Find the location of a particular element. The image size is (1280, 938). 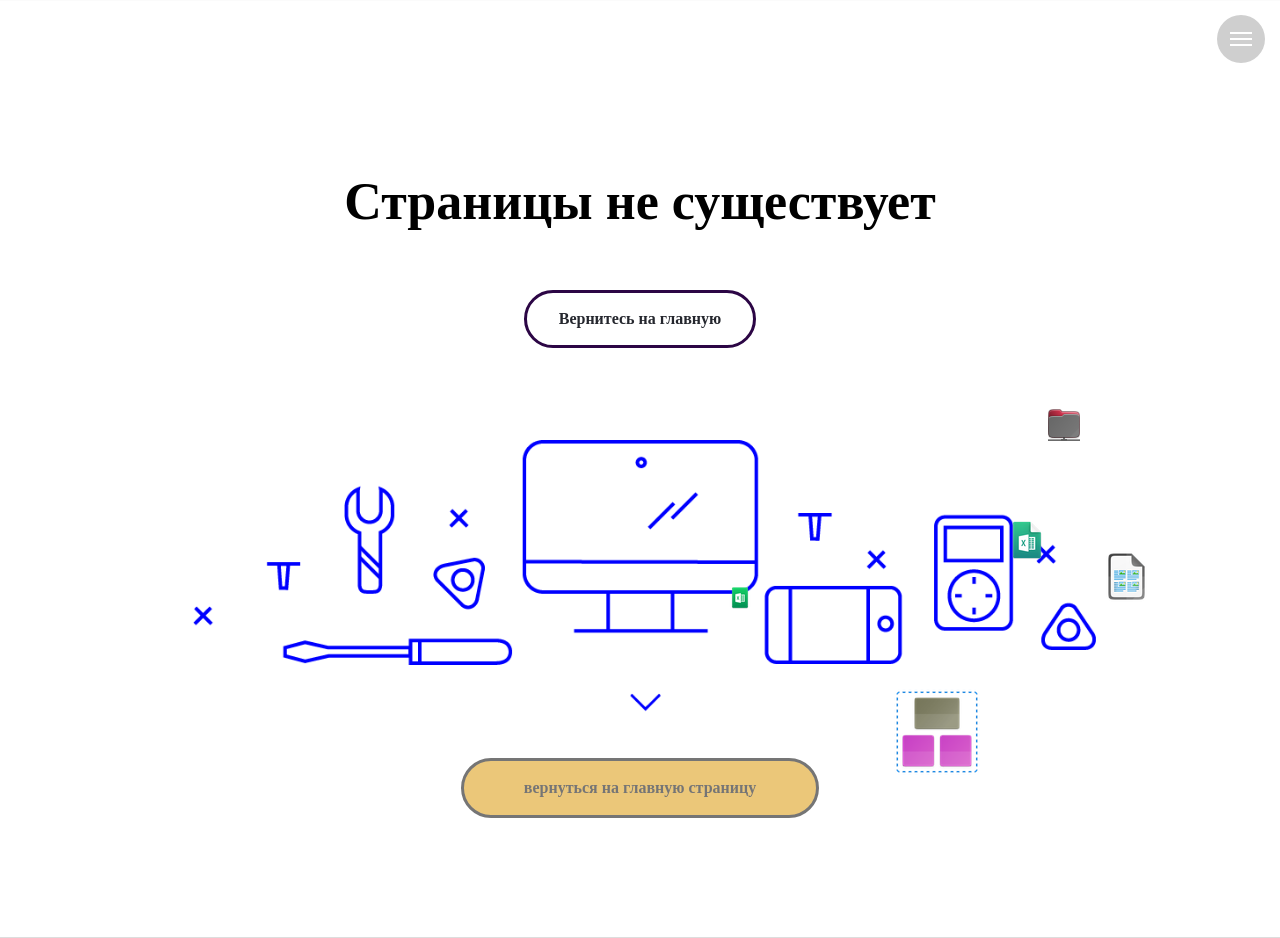

open an opendocument master document file is located at coordinates (1126, 576).